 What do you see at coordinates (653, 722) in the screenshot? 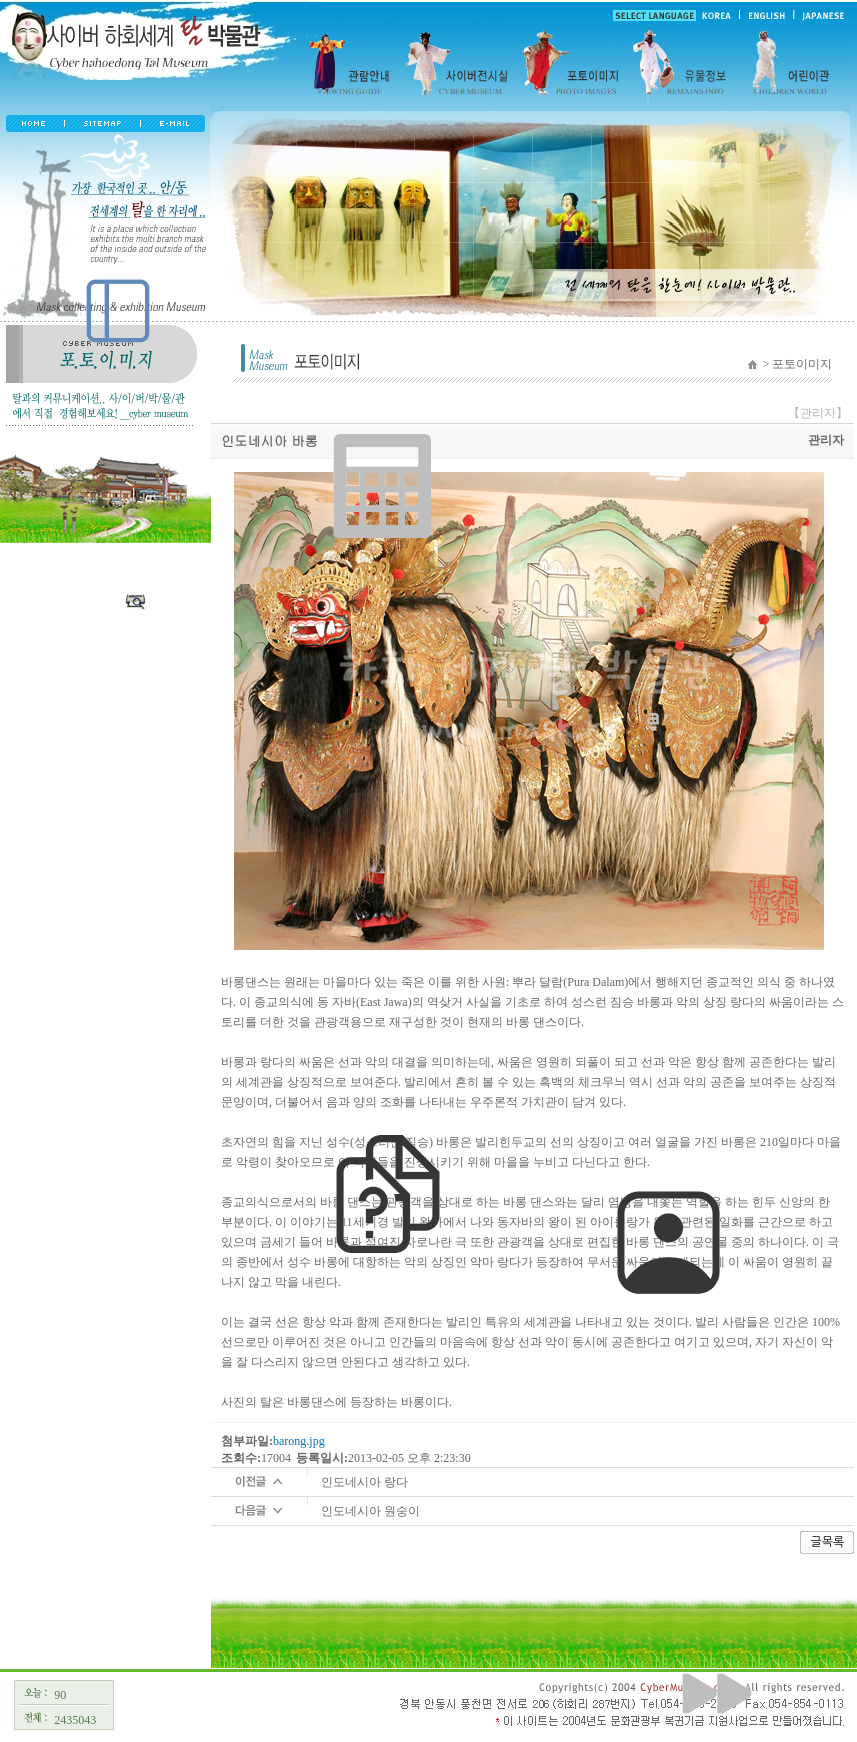
I see `insert text at cursor position` at bounding box center [653, 722].